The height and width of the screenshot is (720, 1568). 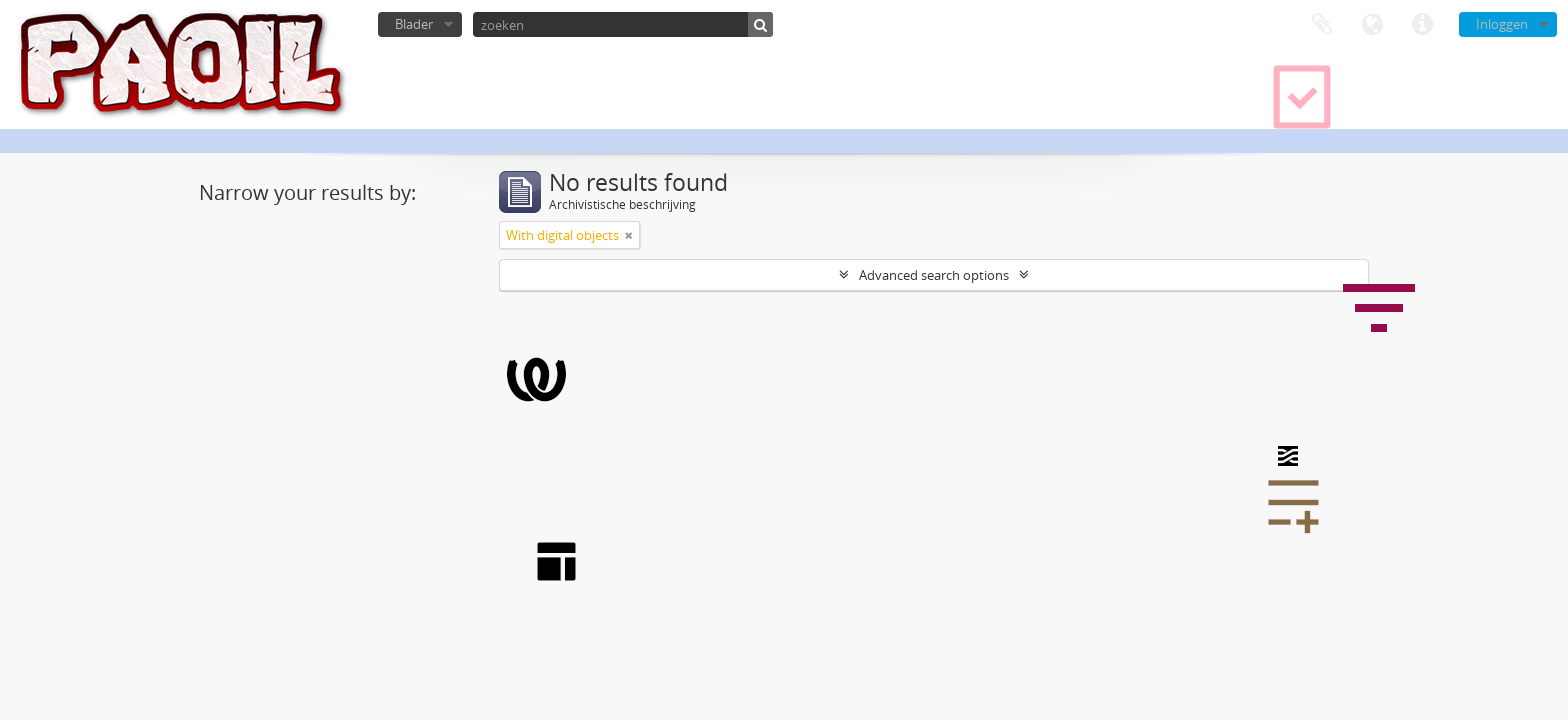 I want to click on mark task as complete, so click(x=1302, y=97).